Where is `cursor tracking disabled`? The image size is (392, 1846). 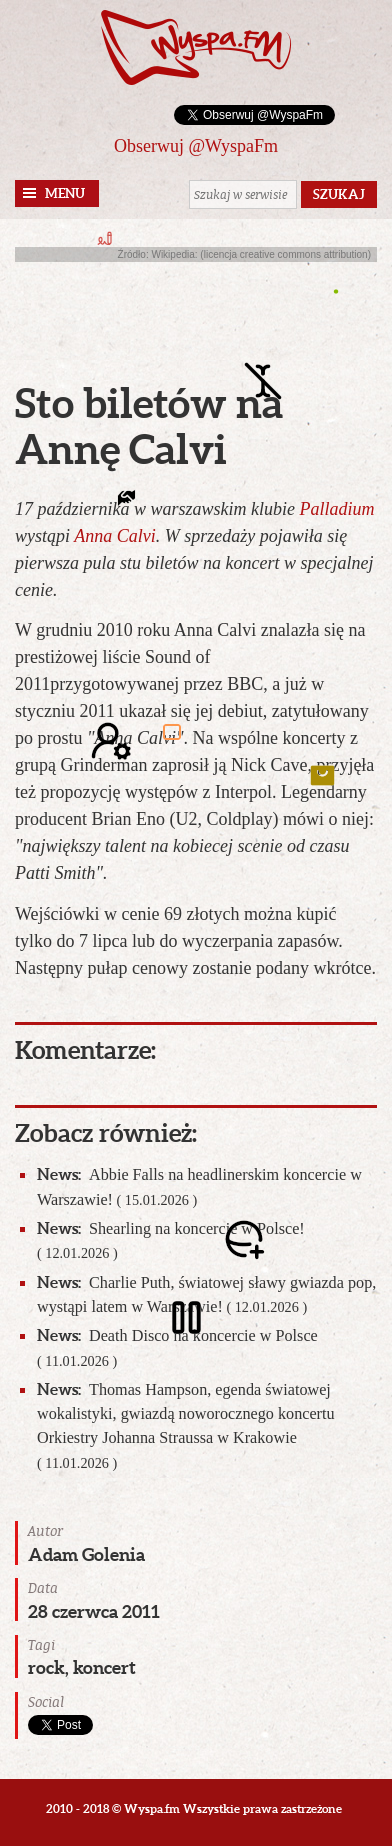
cursor tracking disabled is located at coordinates (263, 381).